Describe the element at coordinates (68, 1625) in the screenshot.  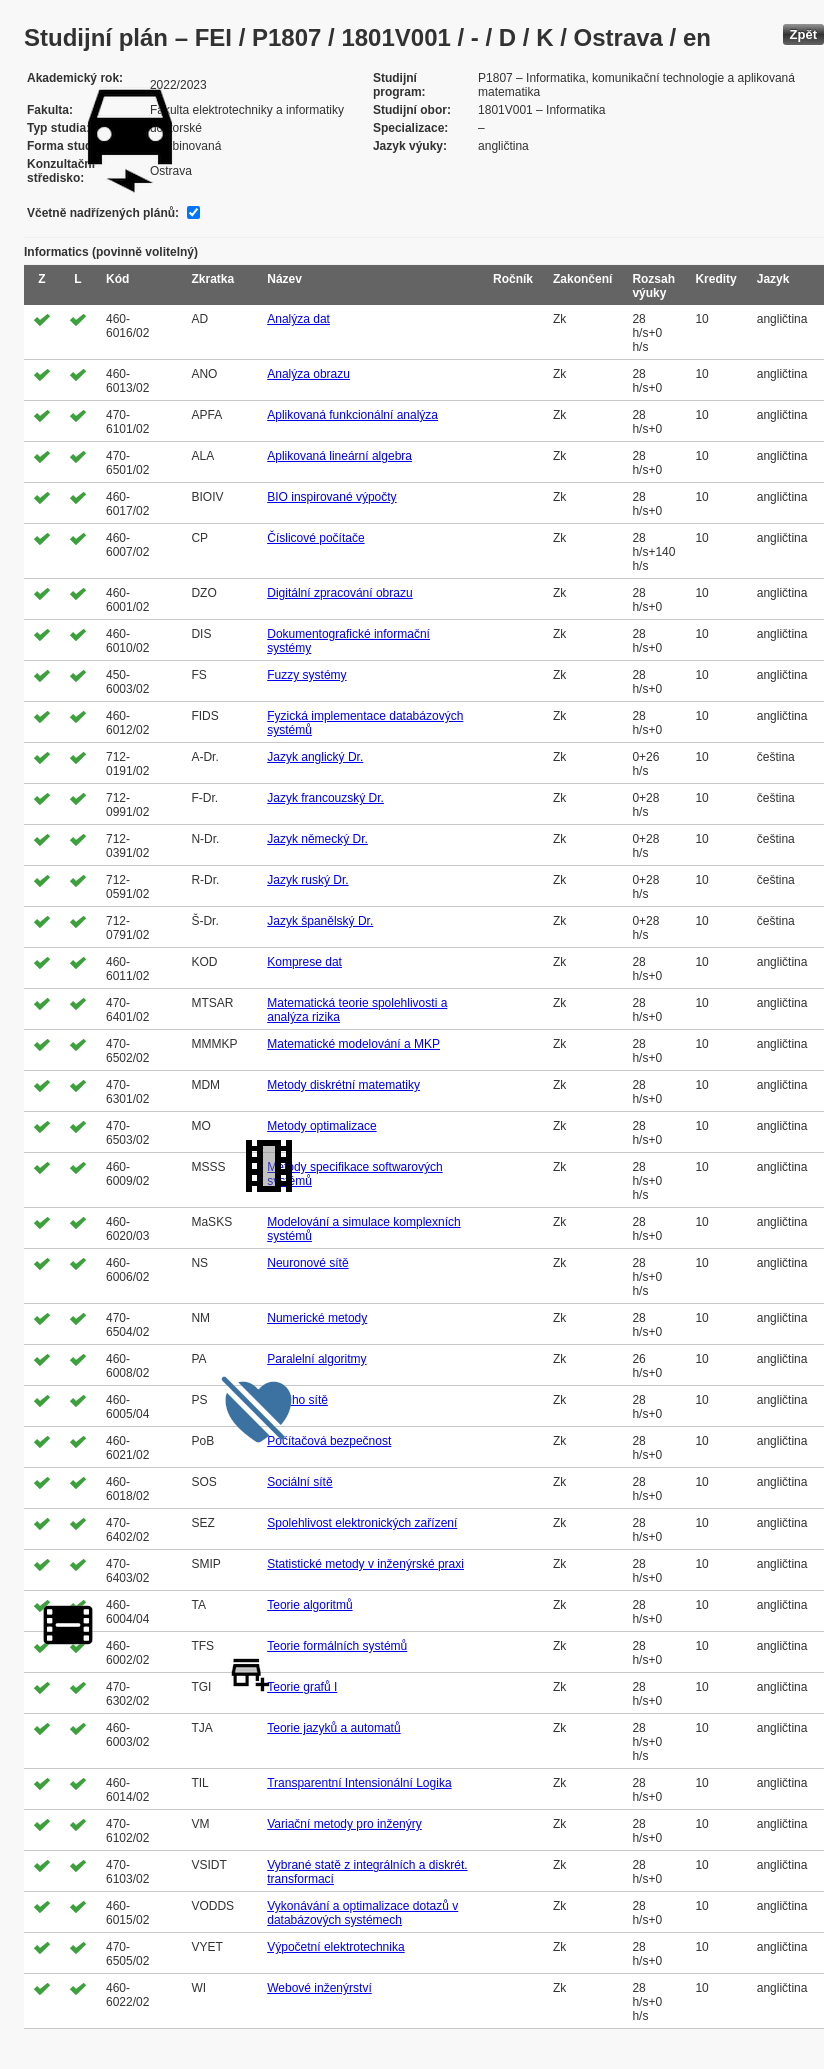
I see `access video or film content` at that location.